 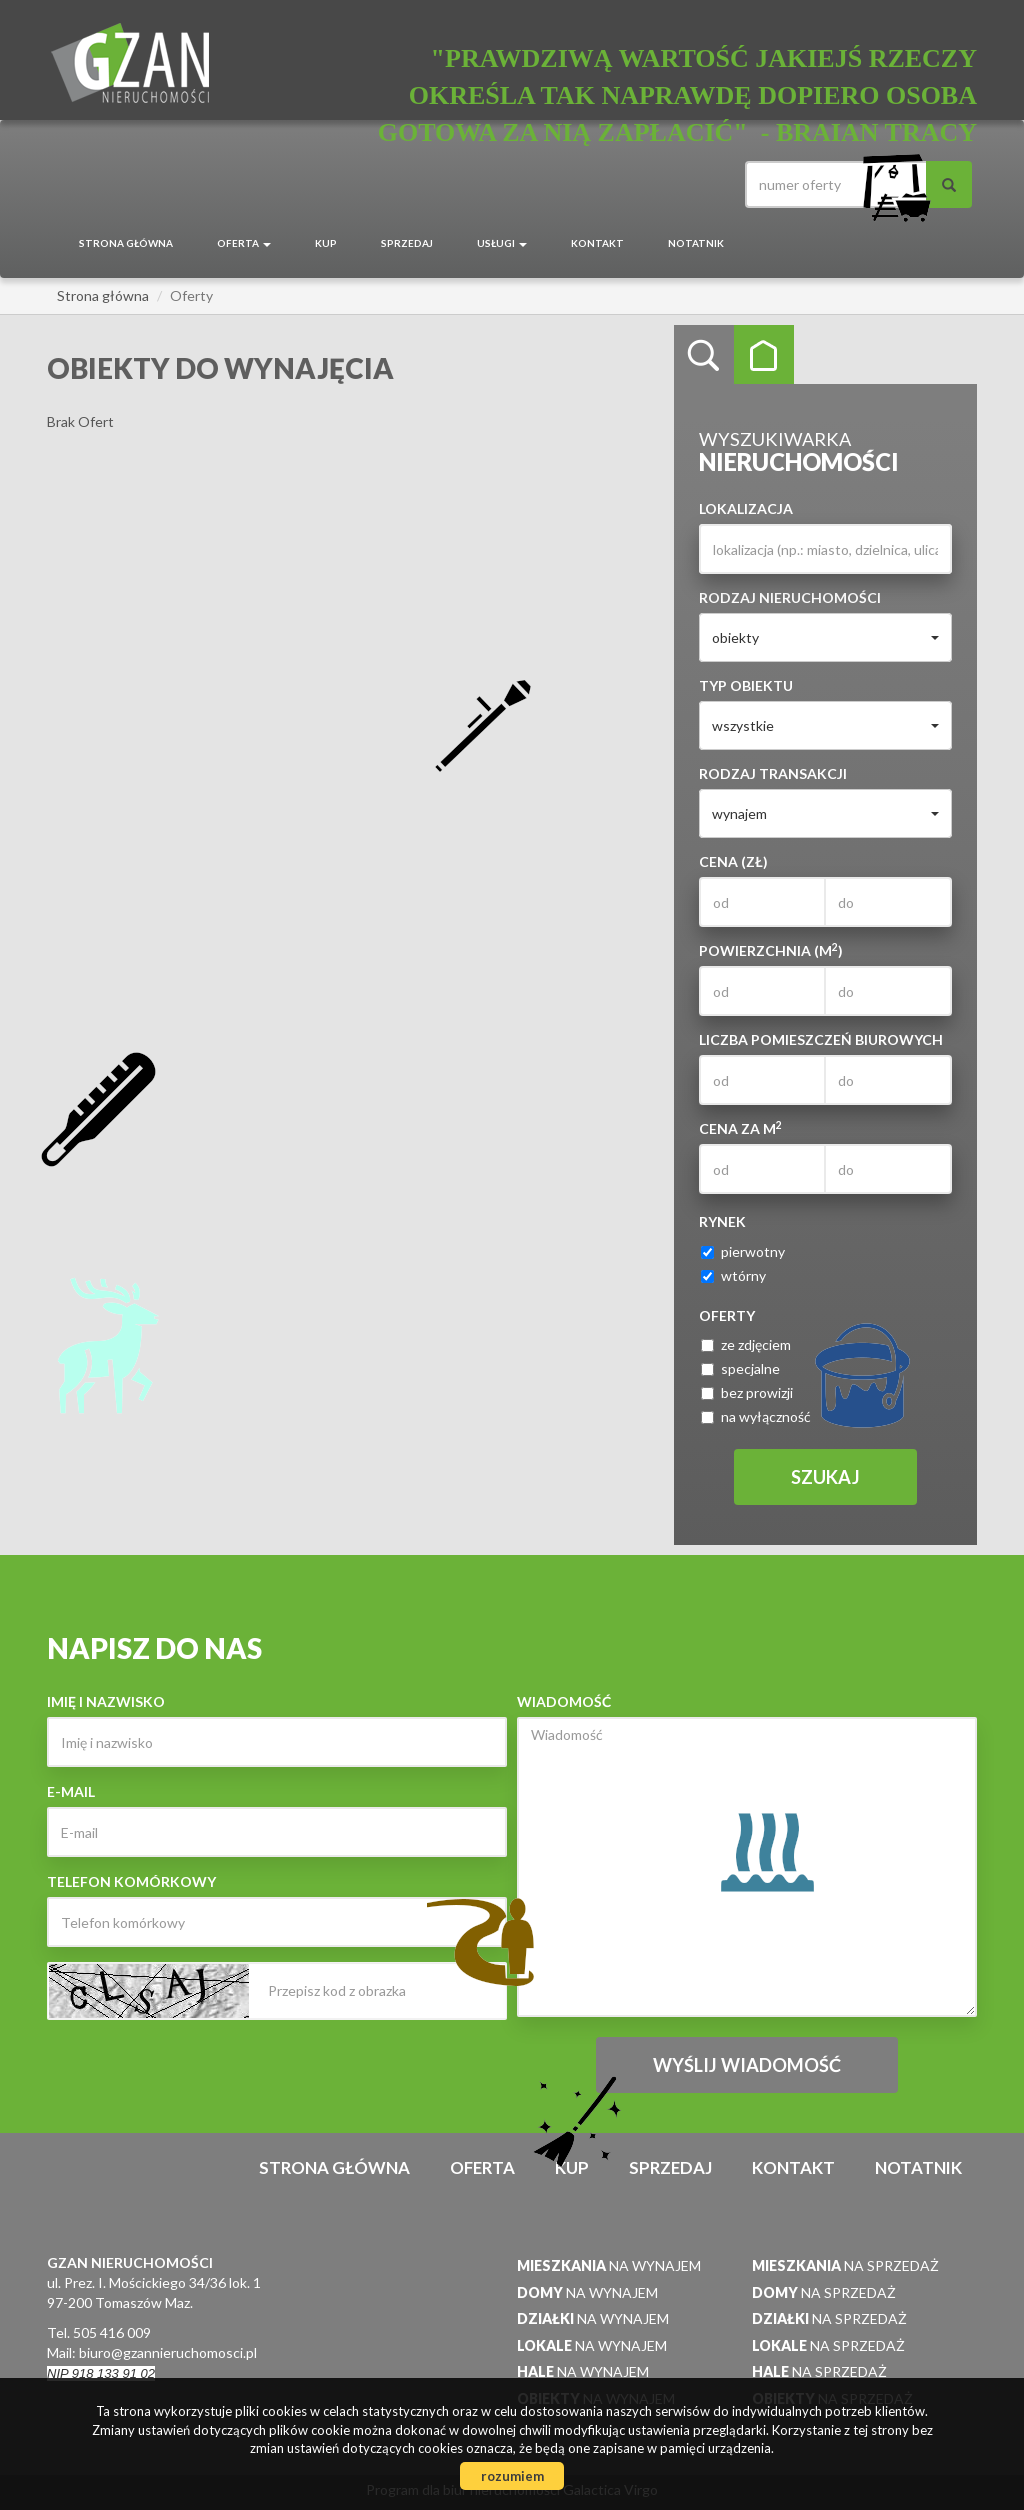 I want to click on fill an area with color, so click(x=862, y=1375).